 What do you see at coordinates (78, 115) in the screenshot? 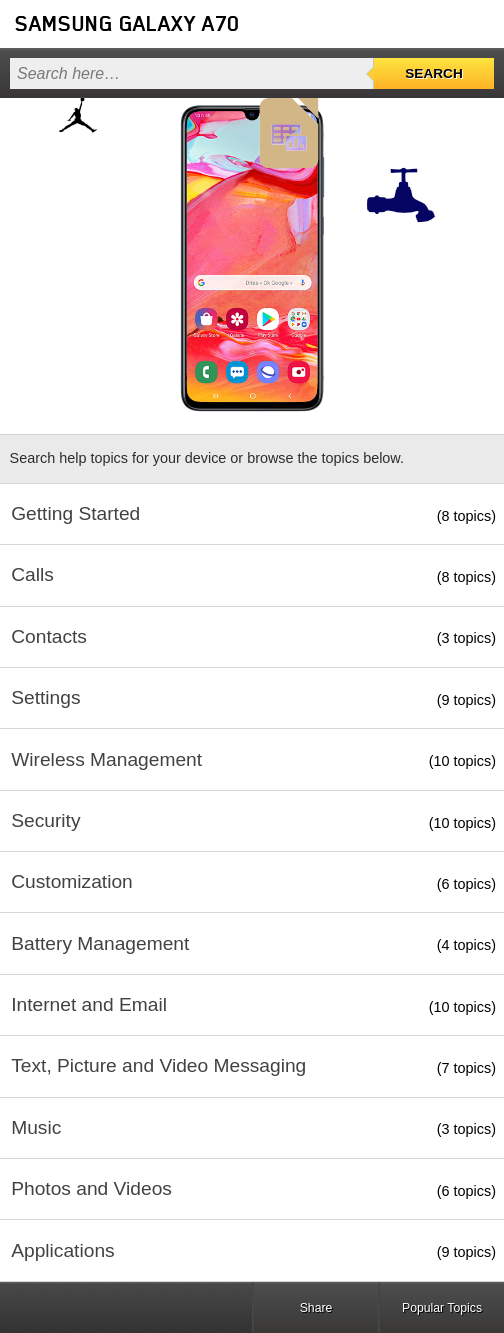
I see `Jordan brand logo` at bounding box center [78, 115].